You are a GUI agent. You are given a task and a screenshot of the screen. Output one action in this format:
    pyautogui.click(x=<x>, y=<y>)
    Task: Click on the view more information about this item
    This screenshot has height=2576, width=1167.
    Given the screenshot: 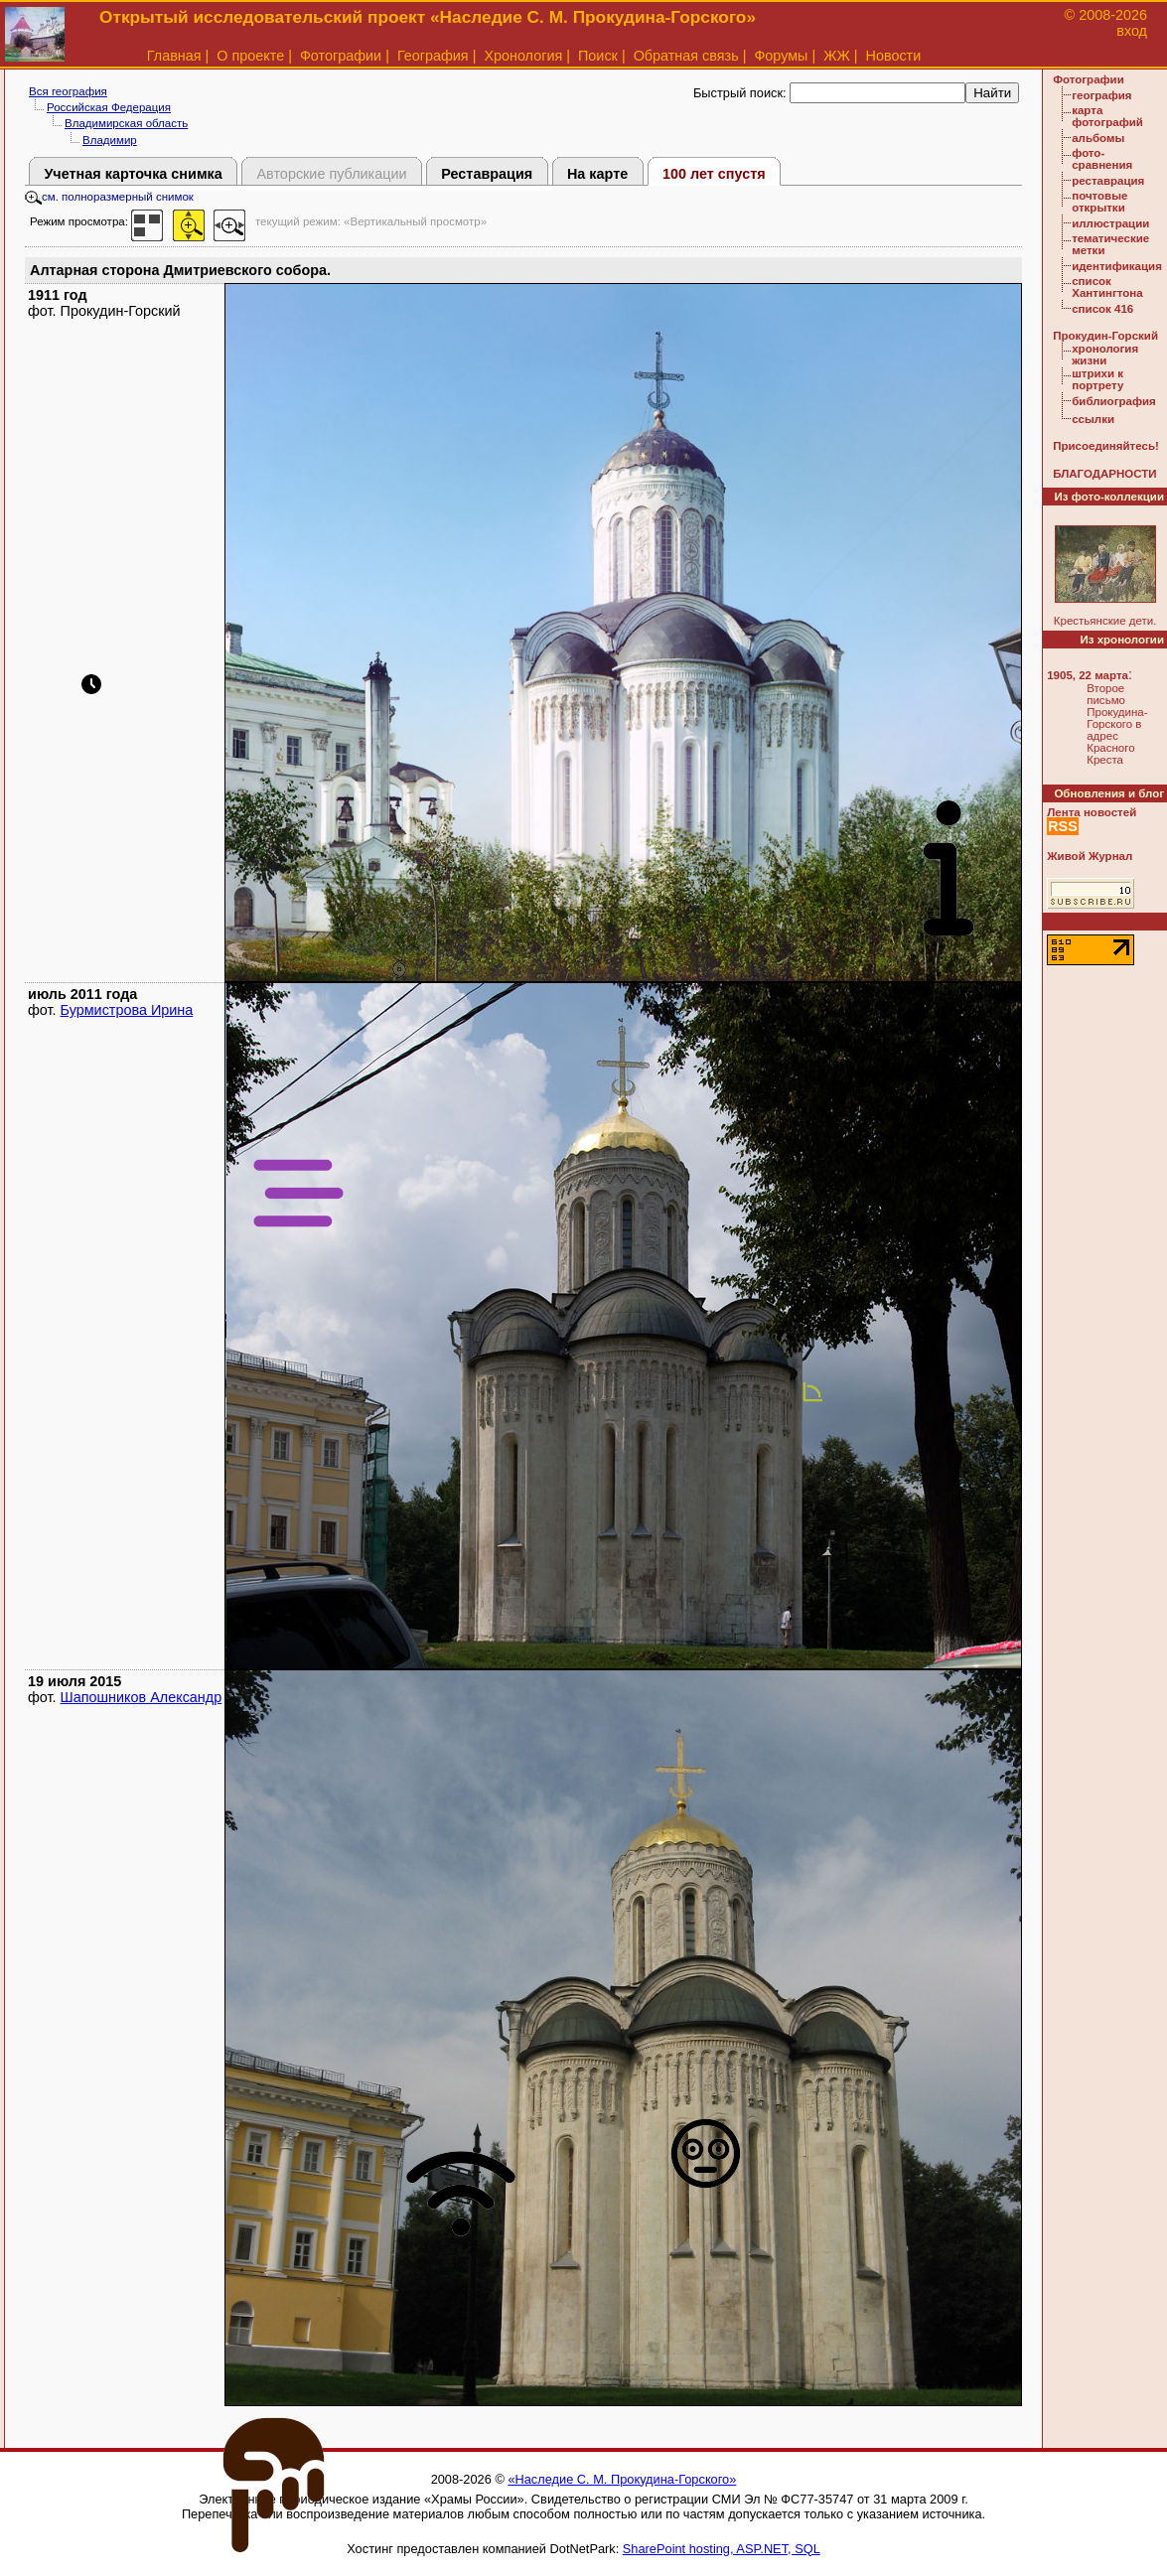 What is the action you would take?
    pyautogui.click(x=948, y=868)
    